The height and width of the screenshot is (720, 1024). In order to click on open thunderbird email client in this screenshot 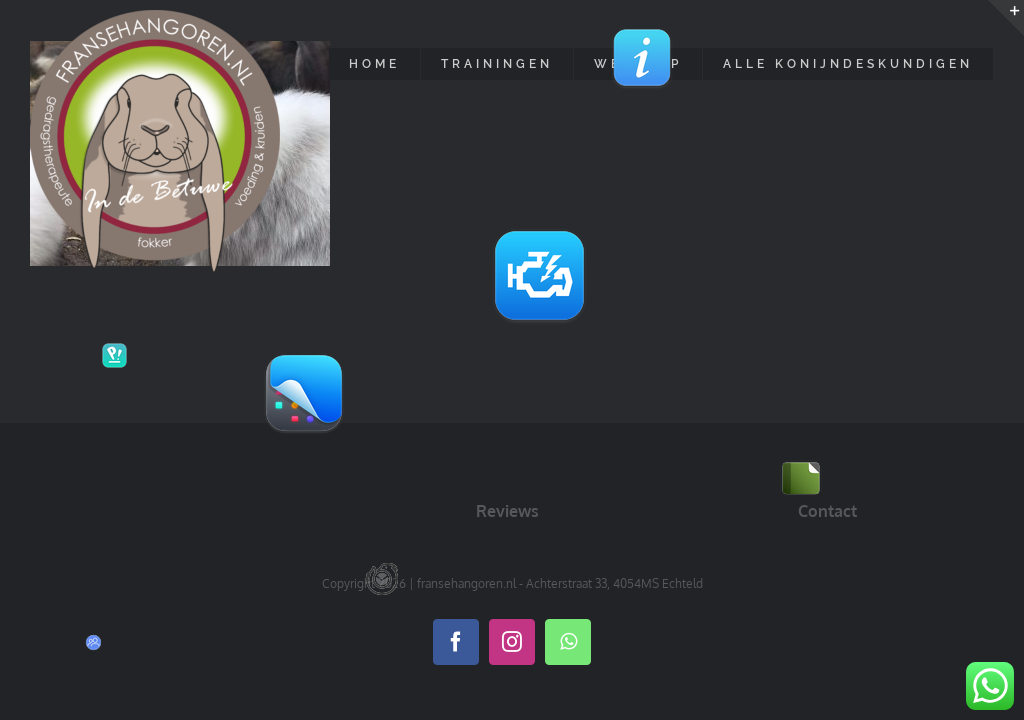, I will do `click(382, 579)`.